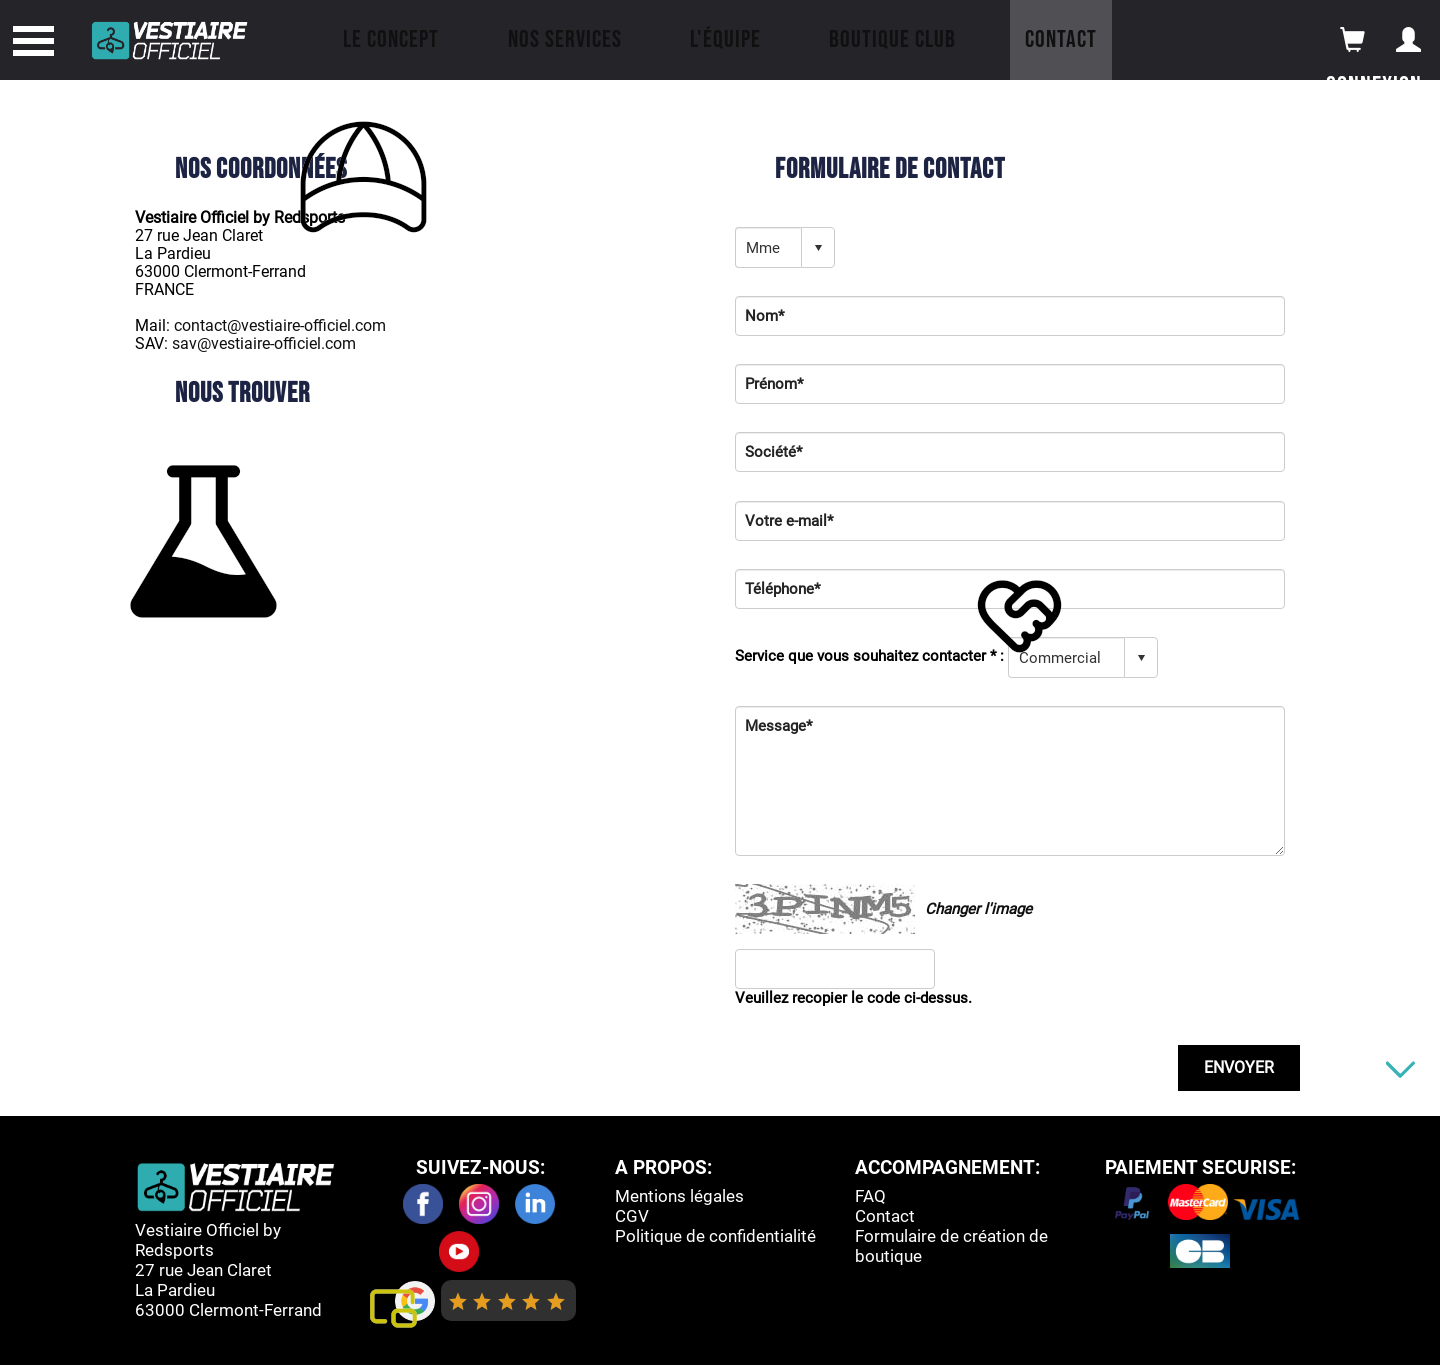 This screenshot has height=1365, width=1440. Describe the element at coordinates (393, 1308) in the screenshot. I see `enable picture-in-picture mode` at that location.